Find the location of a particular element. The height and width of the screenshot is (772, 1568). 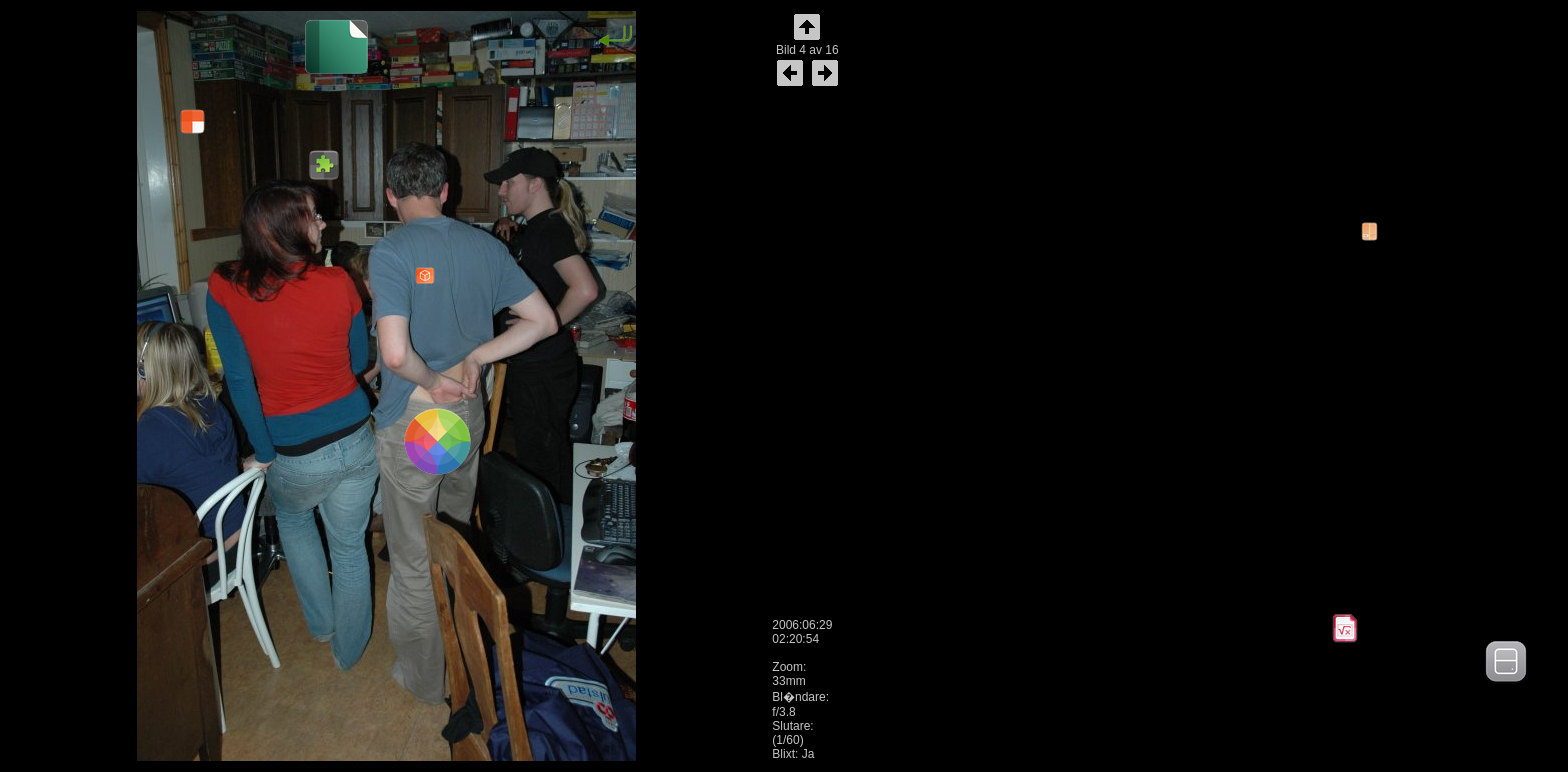

a package or archive file type is located at coordinates (1369, 231).